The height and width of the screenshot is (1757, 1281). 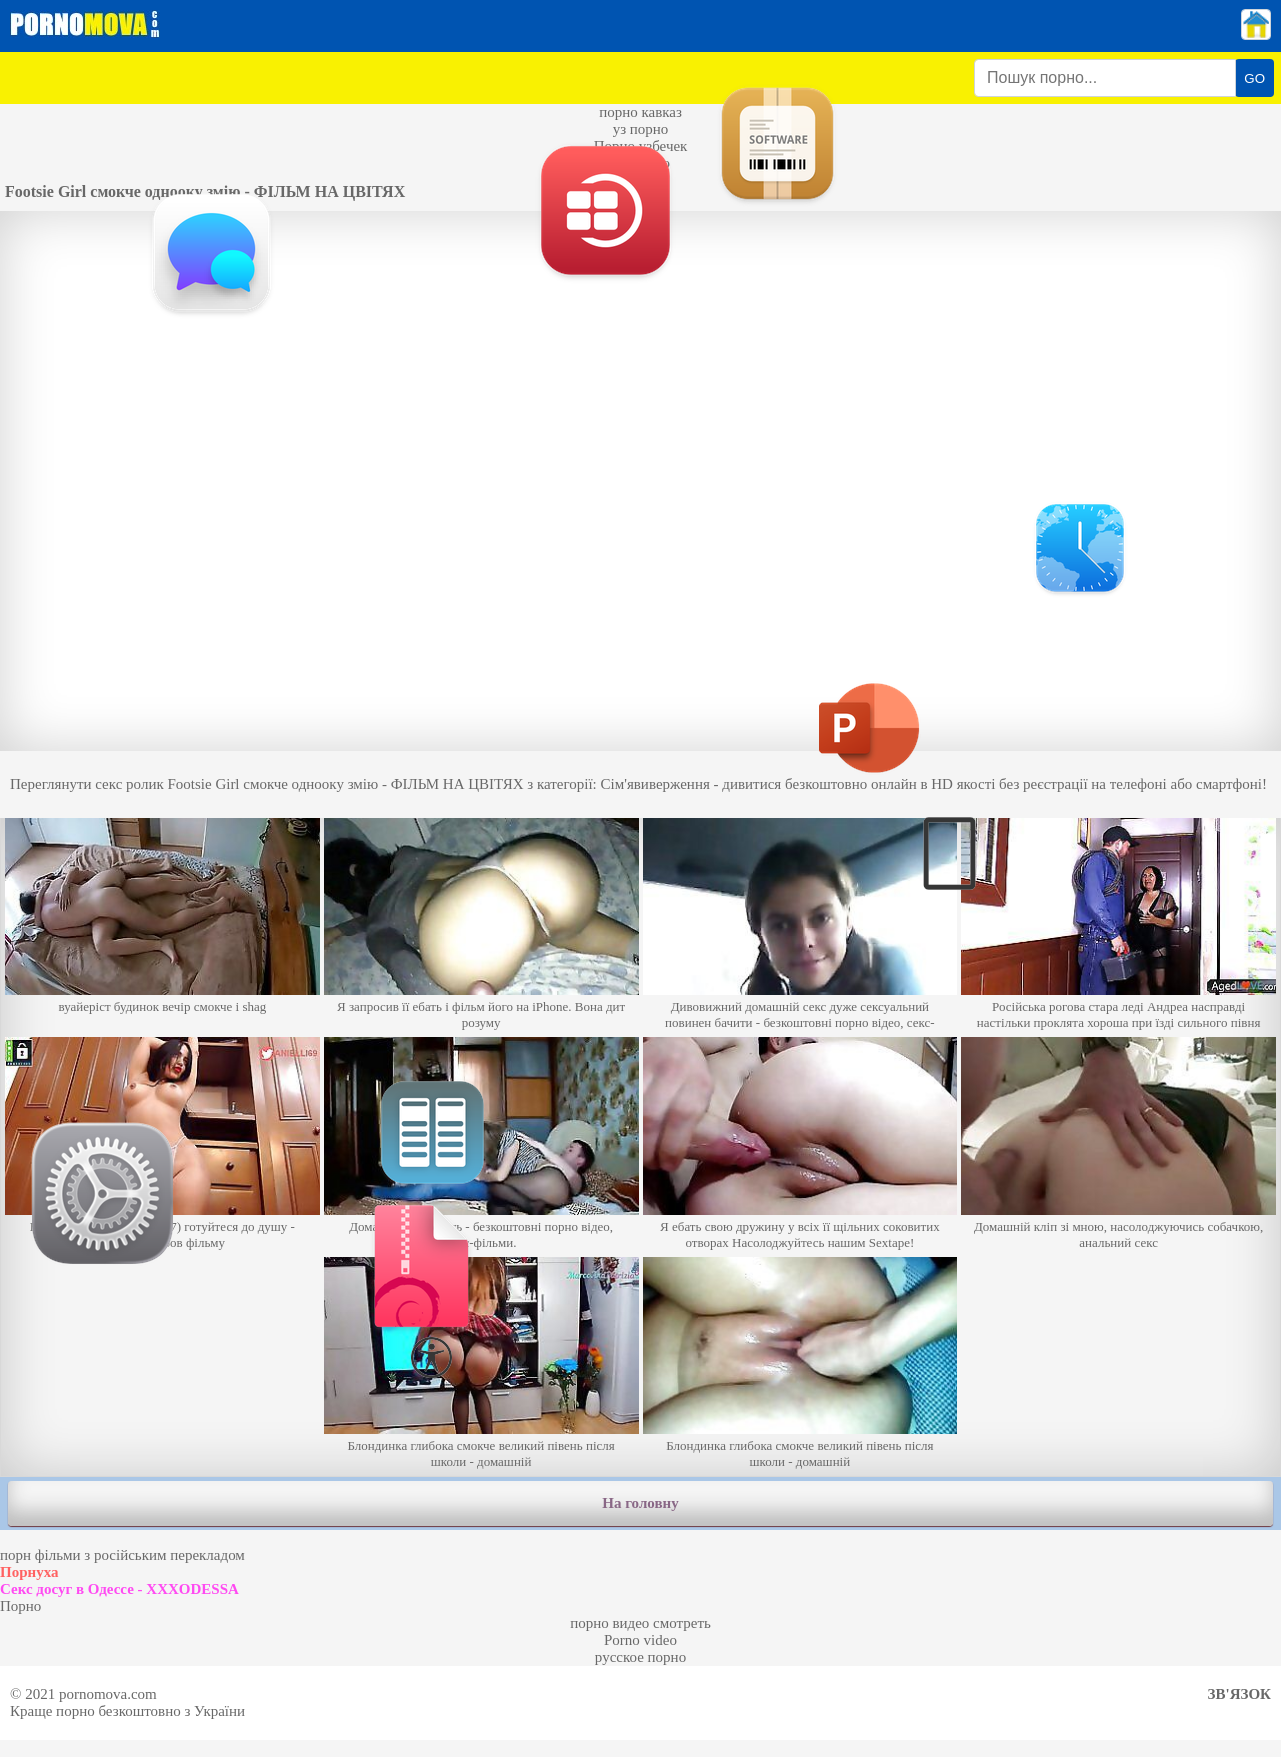 What do you see at coordinates (1080, 548) in the screenshot?
I see `open network time protocol settings` at bounding box center [1080, 548].